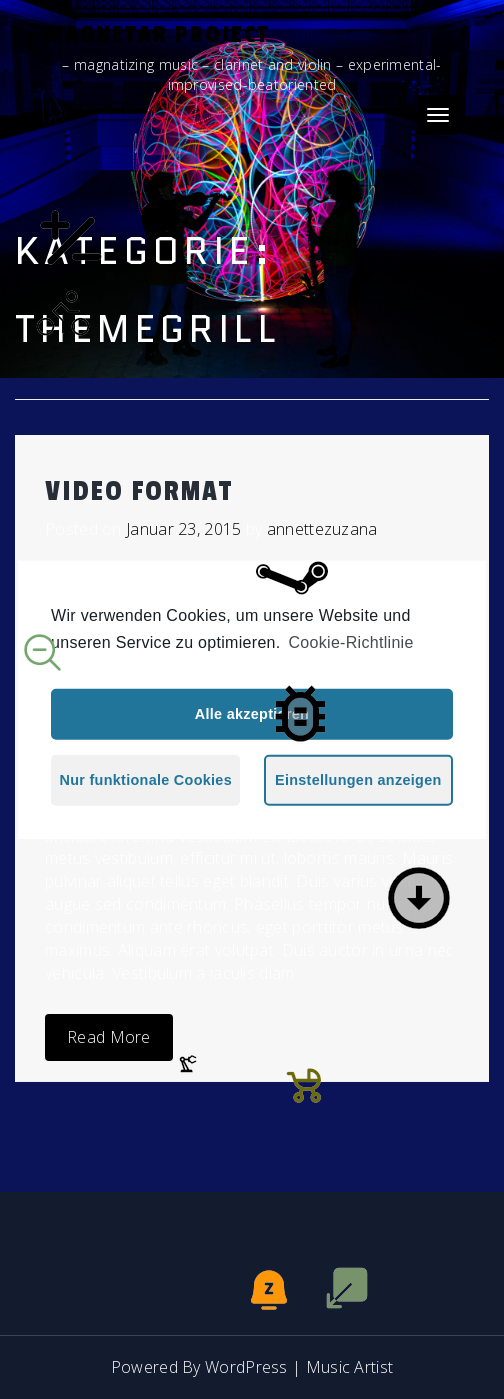  What do you see at coordinates (419, 898) in the screenshot?
I see `download file or content` at bounding box center [419, 898].